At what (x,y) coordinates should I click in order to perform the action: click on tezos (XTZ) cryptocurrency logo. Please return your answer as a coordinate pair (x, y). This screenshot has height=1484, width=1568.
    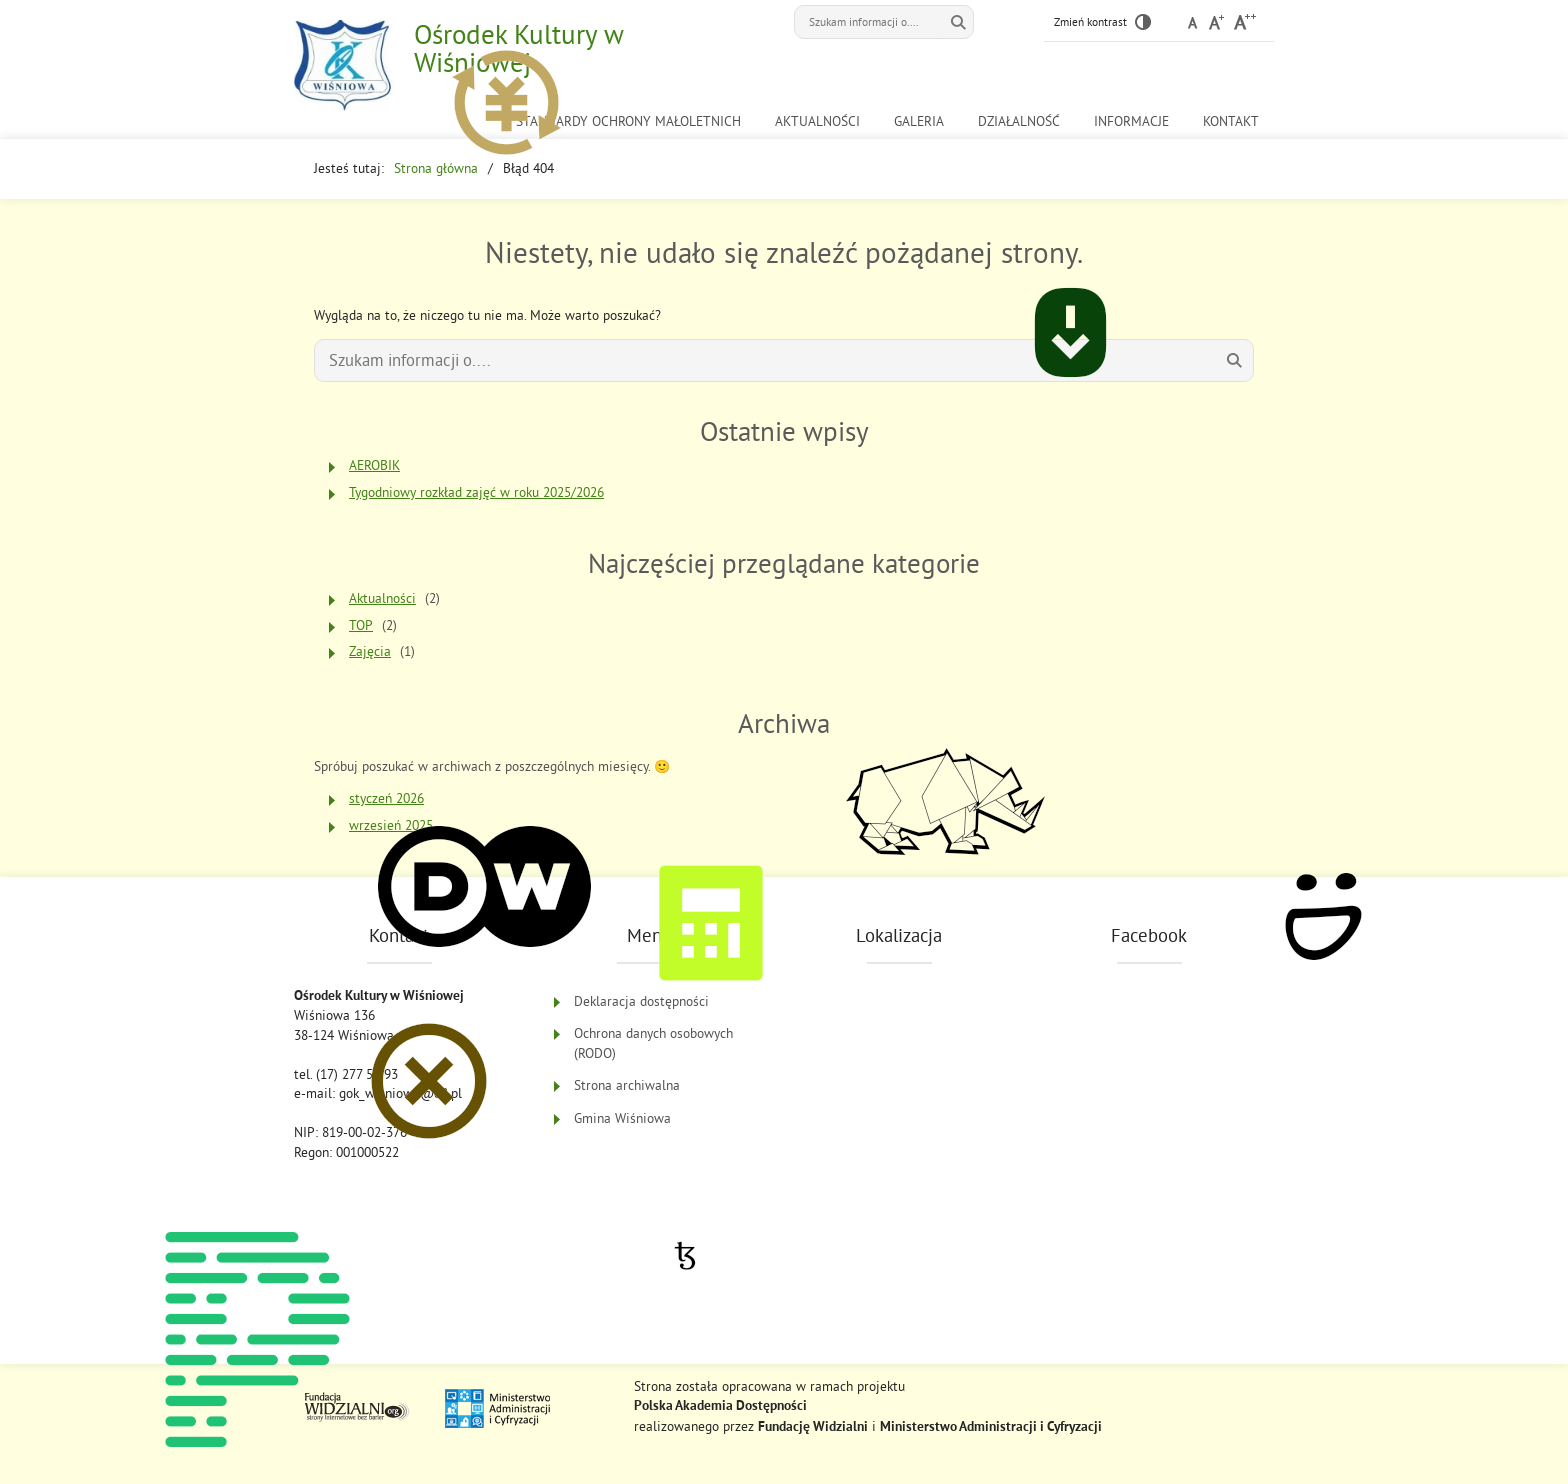
    Looking at the image, I should click on (685, 1255).